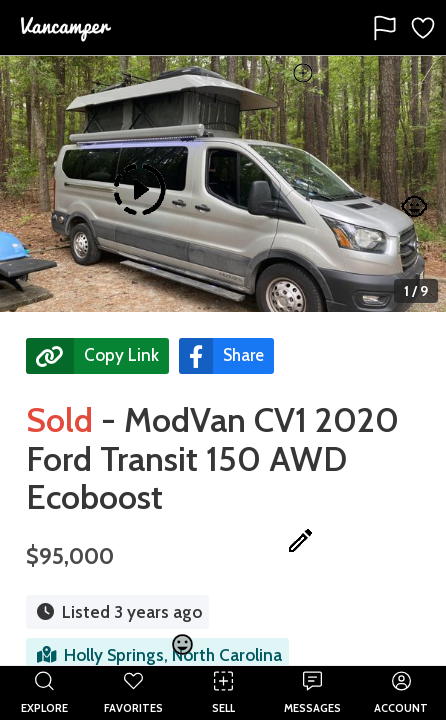 The height and width of the screenshot is (720, 446). What do you see at coordinates (300, 540) in the screenshot?
I see `create or compose new content` at bounding box center [300, 540].